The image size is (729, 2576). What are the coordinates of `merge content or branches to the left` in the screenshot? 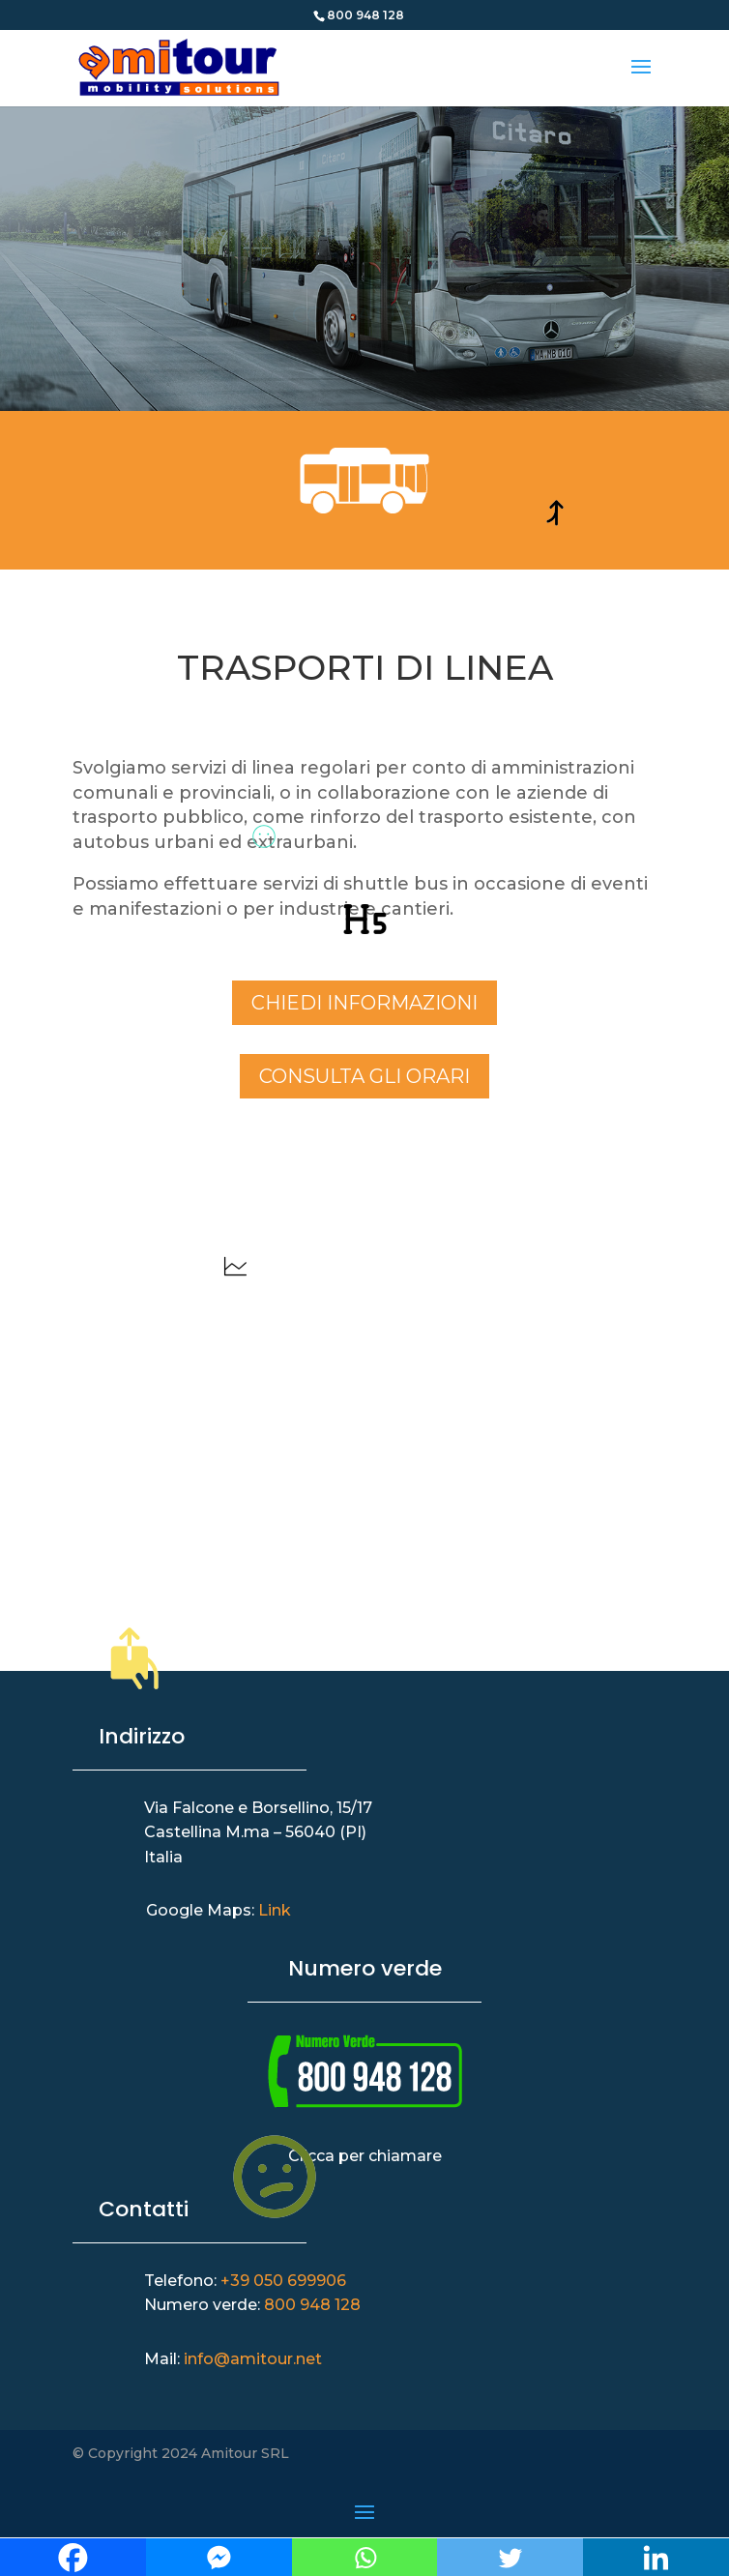 It's located at (556, 512).